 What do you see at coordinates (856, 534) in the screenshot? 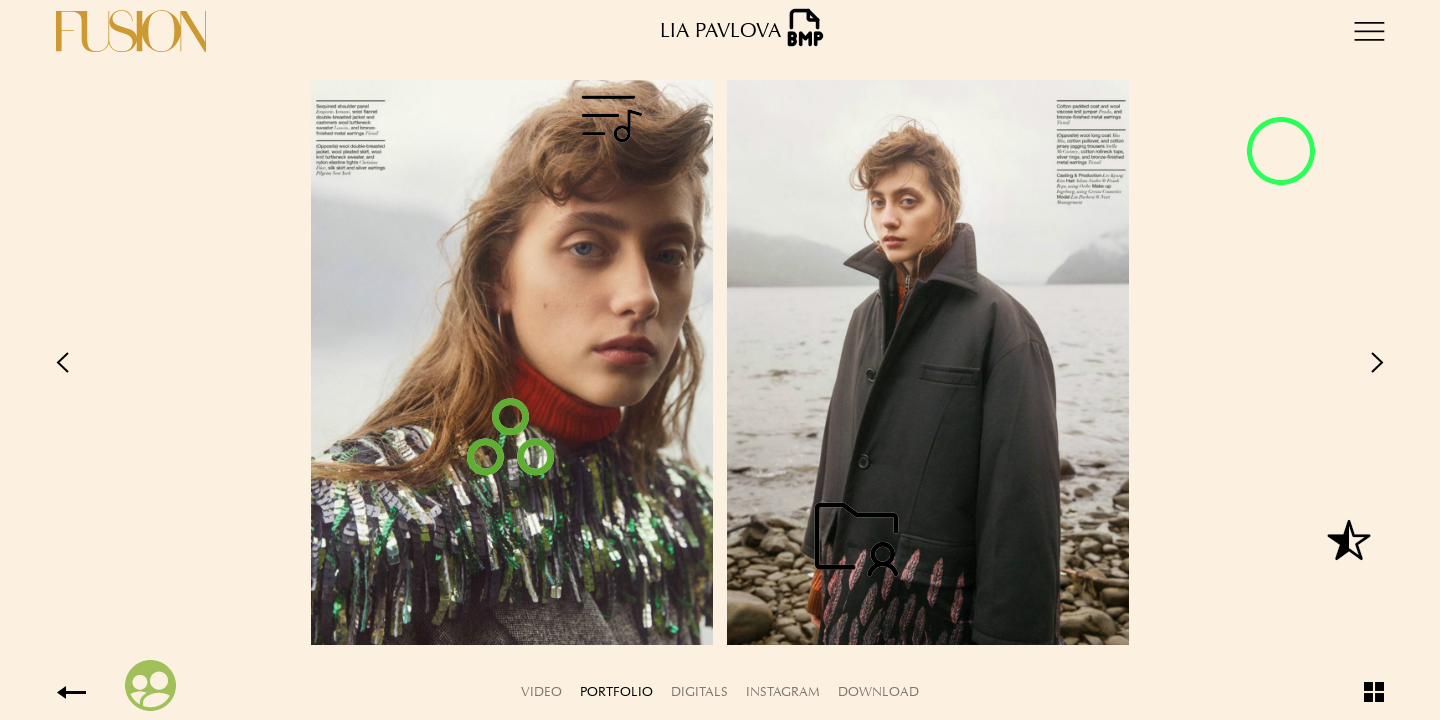
I see `access user-specific files or personal folder` at bounding box center [856, 534].